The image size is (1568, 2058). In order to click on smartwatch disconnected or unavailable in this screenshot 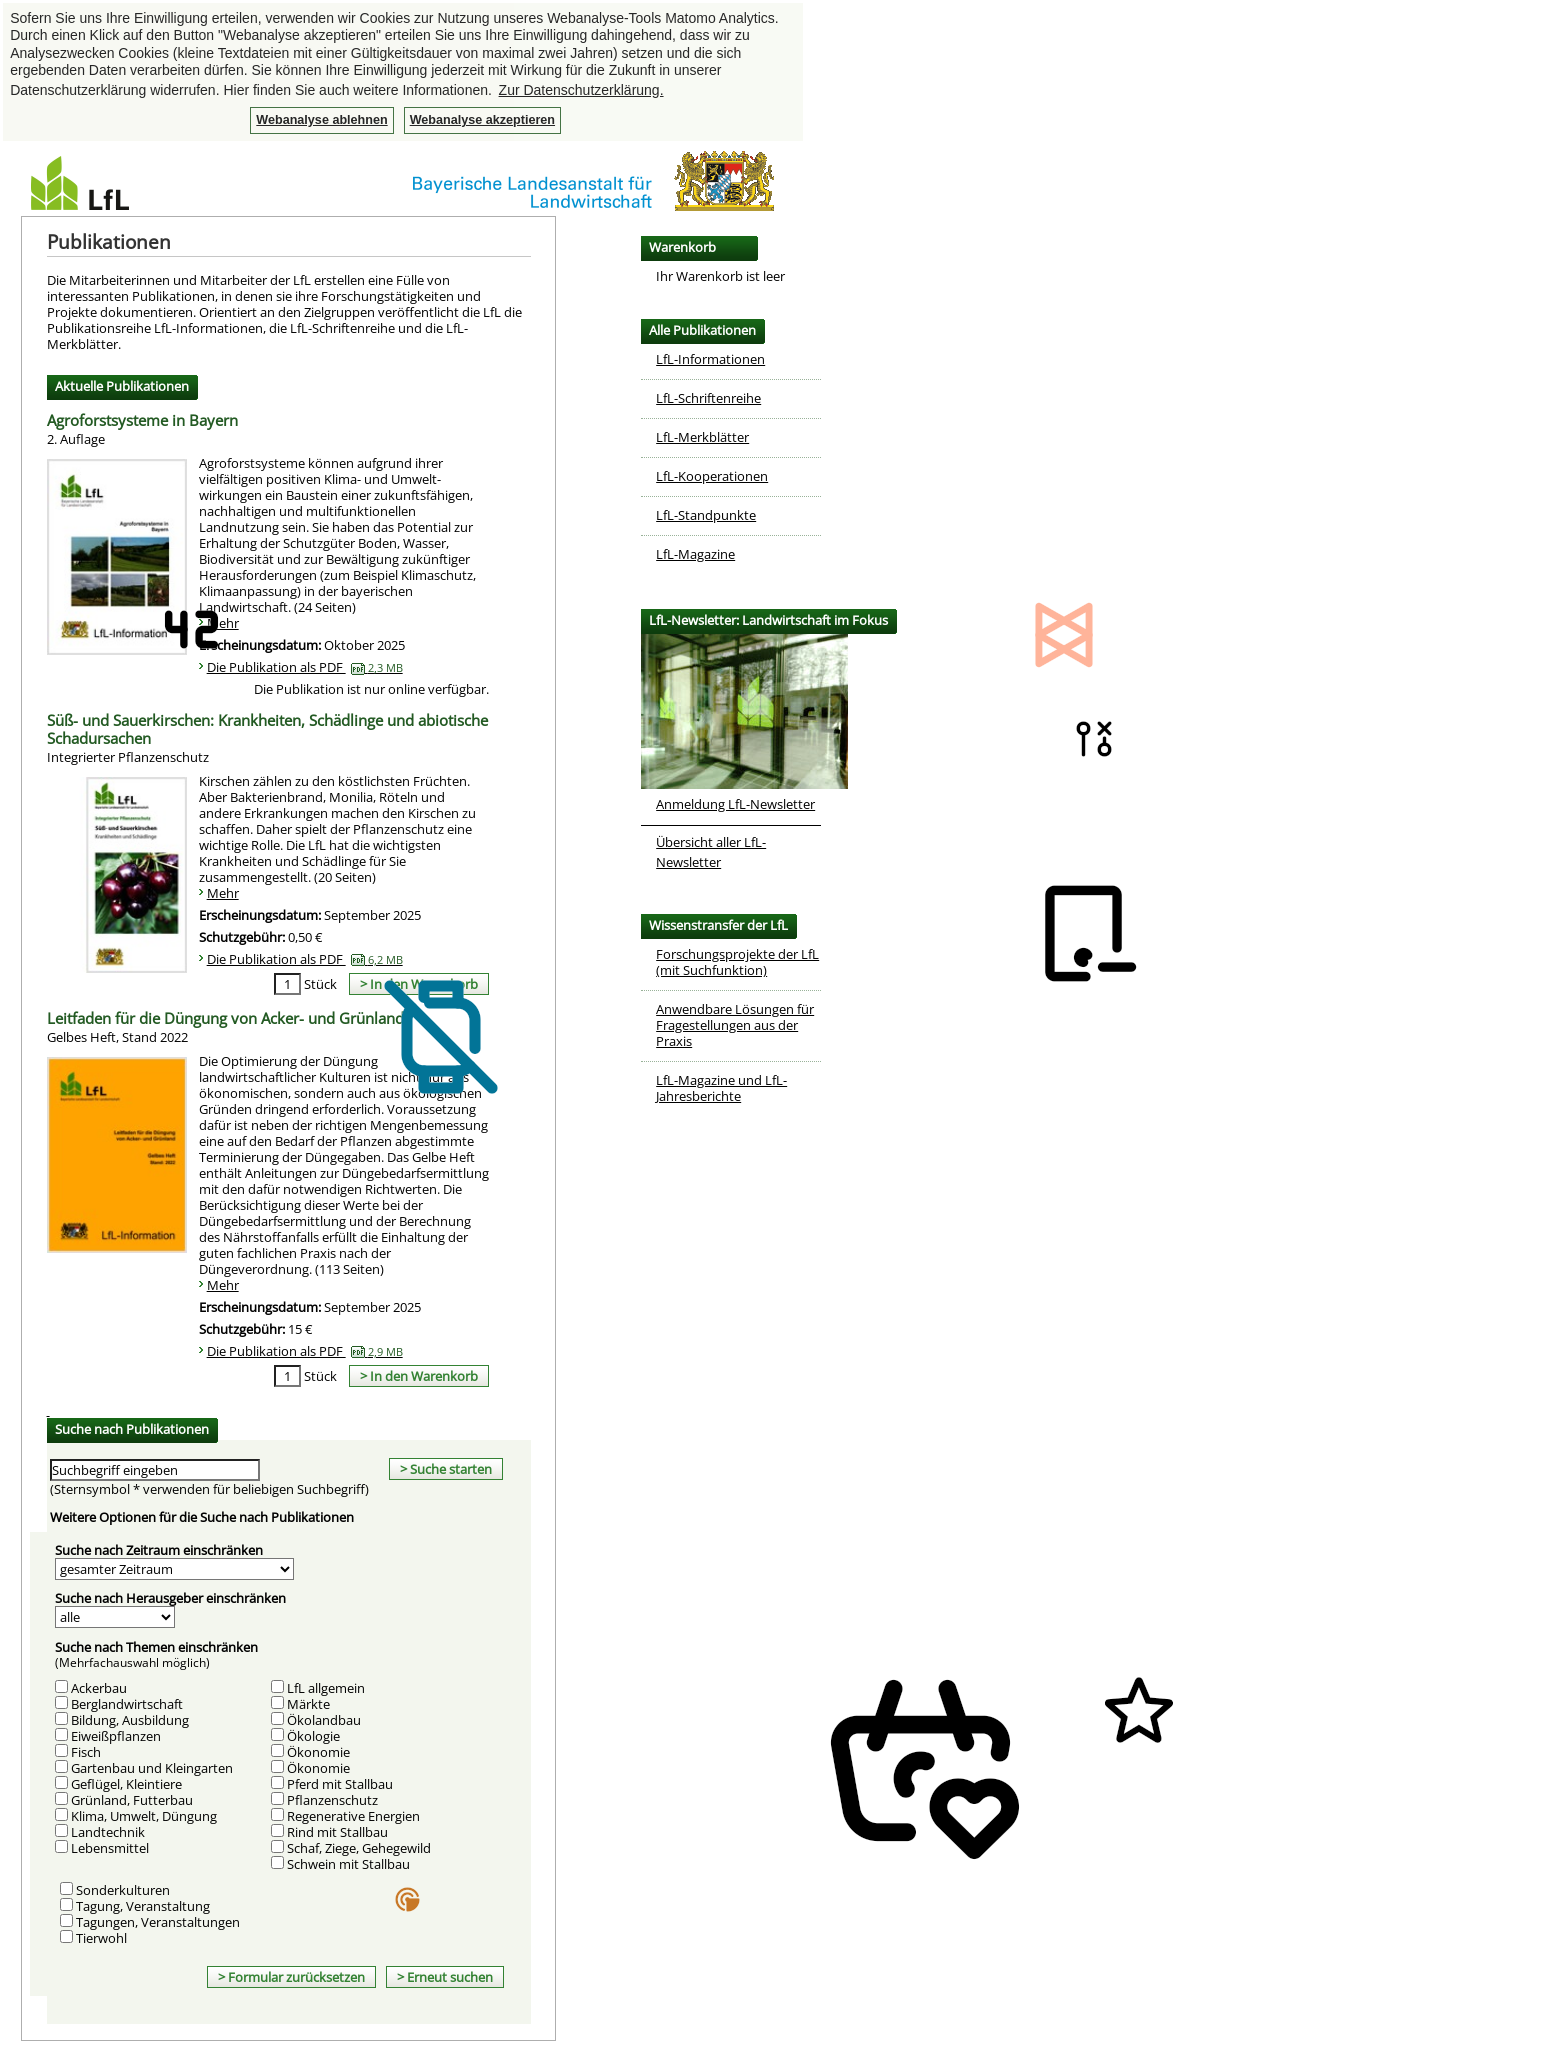, I will do `click(441, 1037)`.